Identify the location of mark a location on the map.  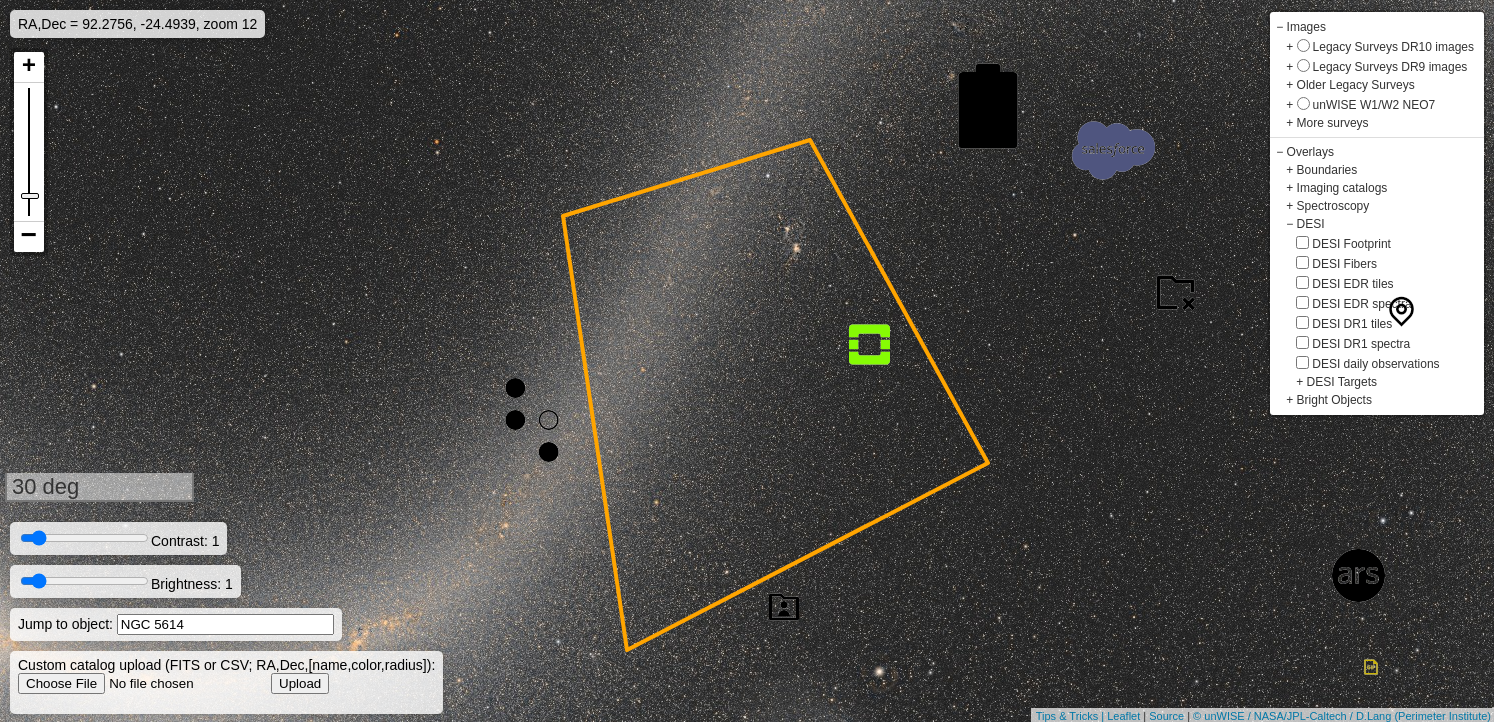
(1401, 310).